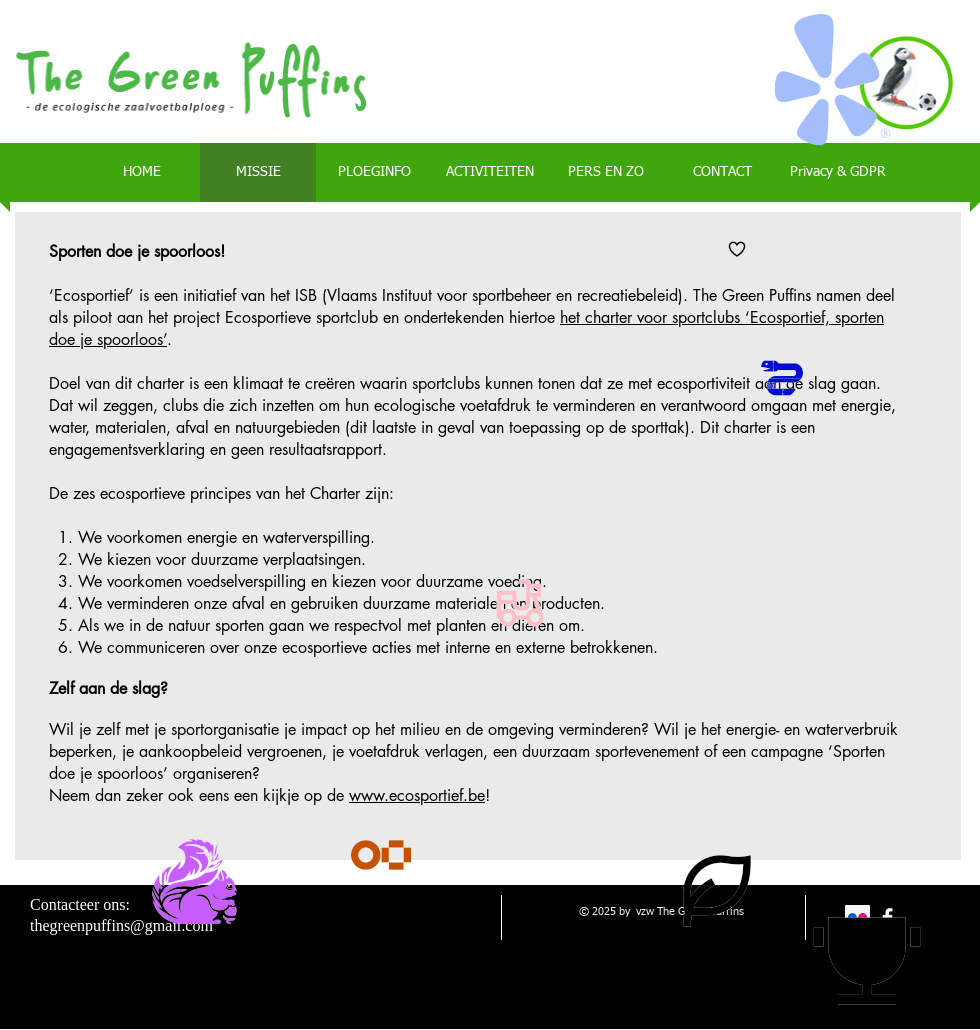  I want to click on open the Yelp app, so click(832, 79).